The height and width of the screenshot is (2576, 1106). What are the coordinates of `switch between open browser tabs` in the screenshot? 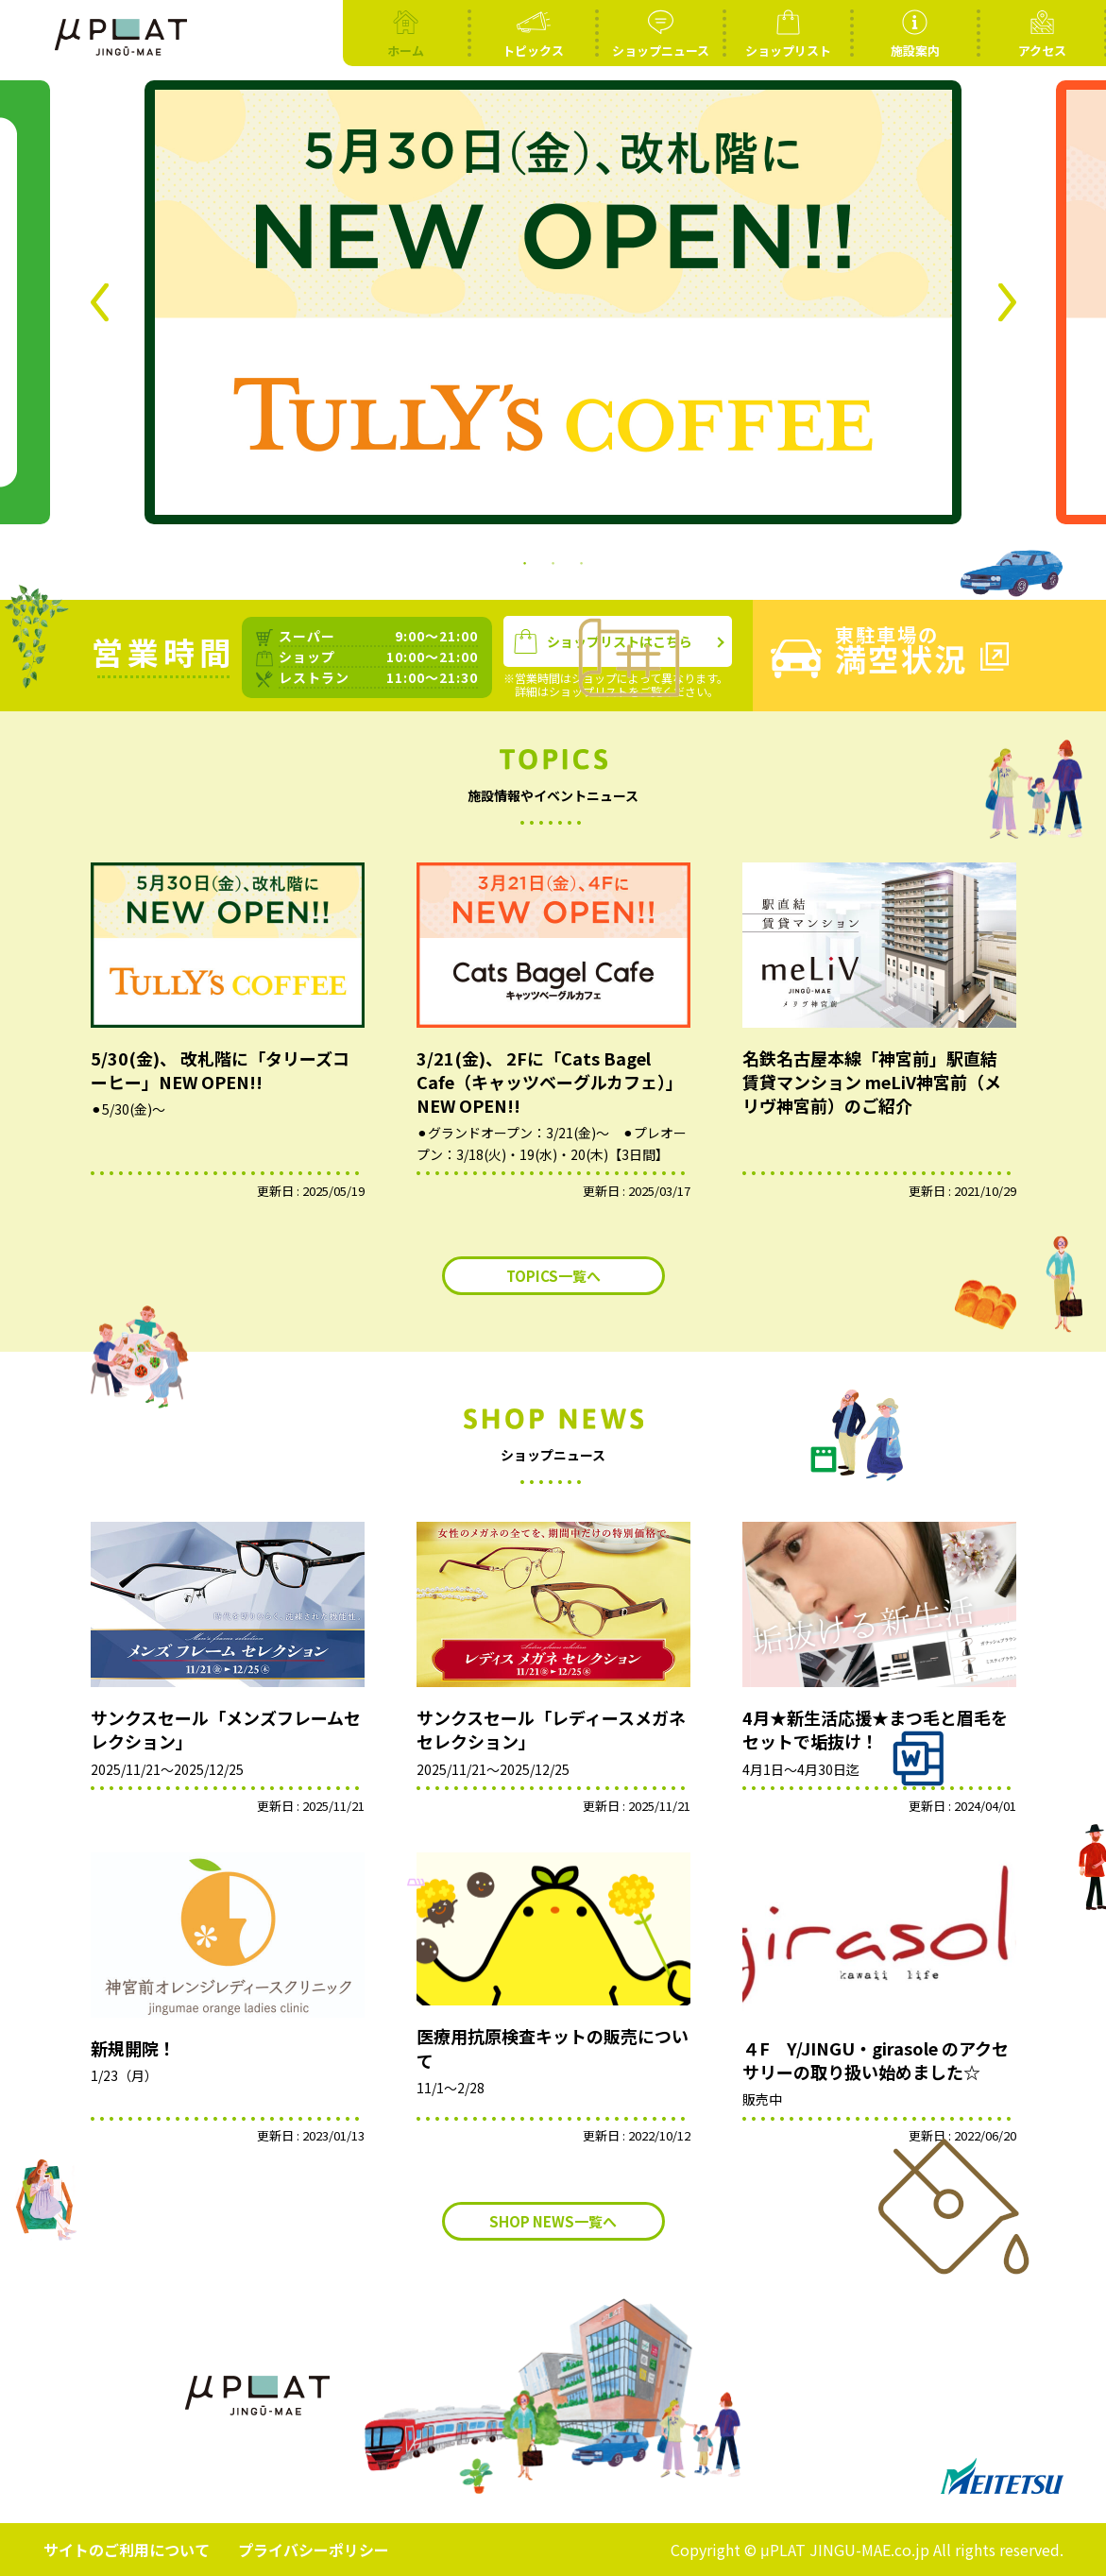 It's located at (416, 1882).